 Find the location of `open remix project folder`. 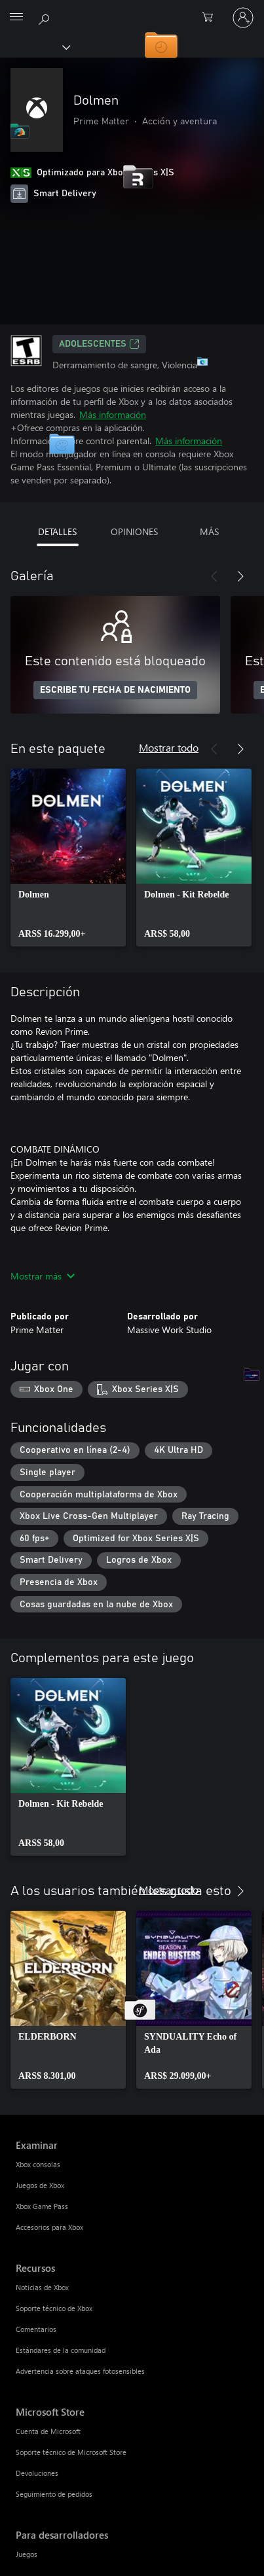

open remix project folder is located at coordinates (138, 177).